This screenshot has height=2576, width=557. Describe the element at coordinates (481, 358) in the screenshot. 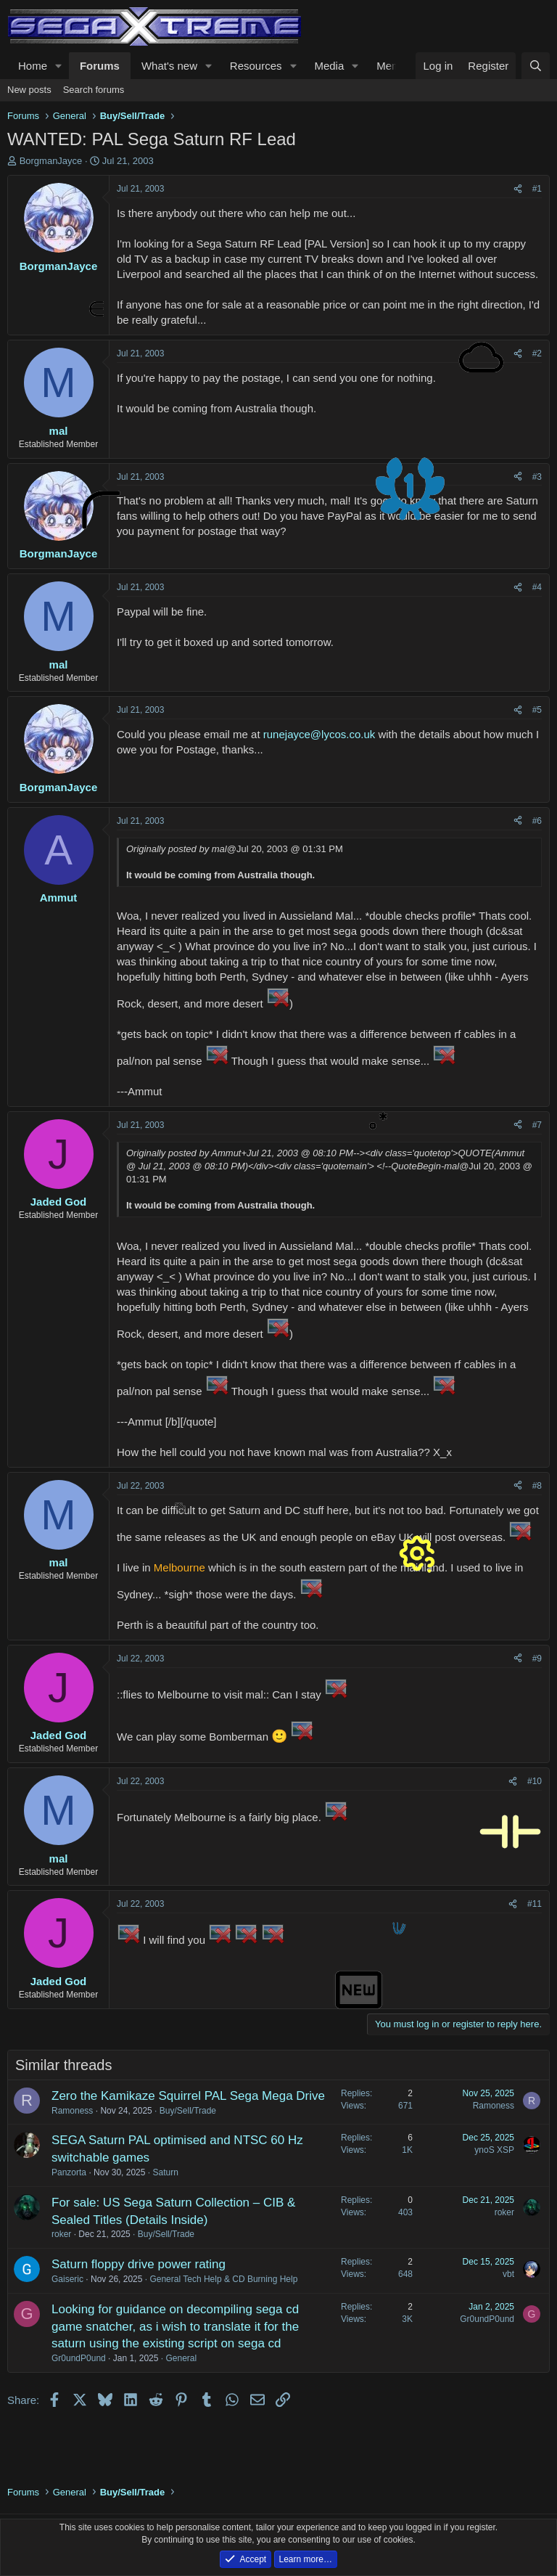

I see `access microsoft onedrive cloud storage` at that location.